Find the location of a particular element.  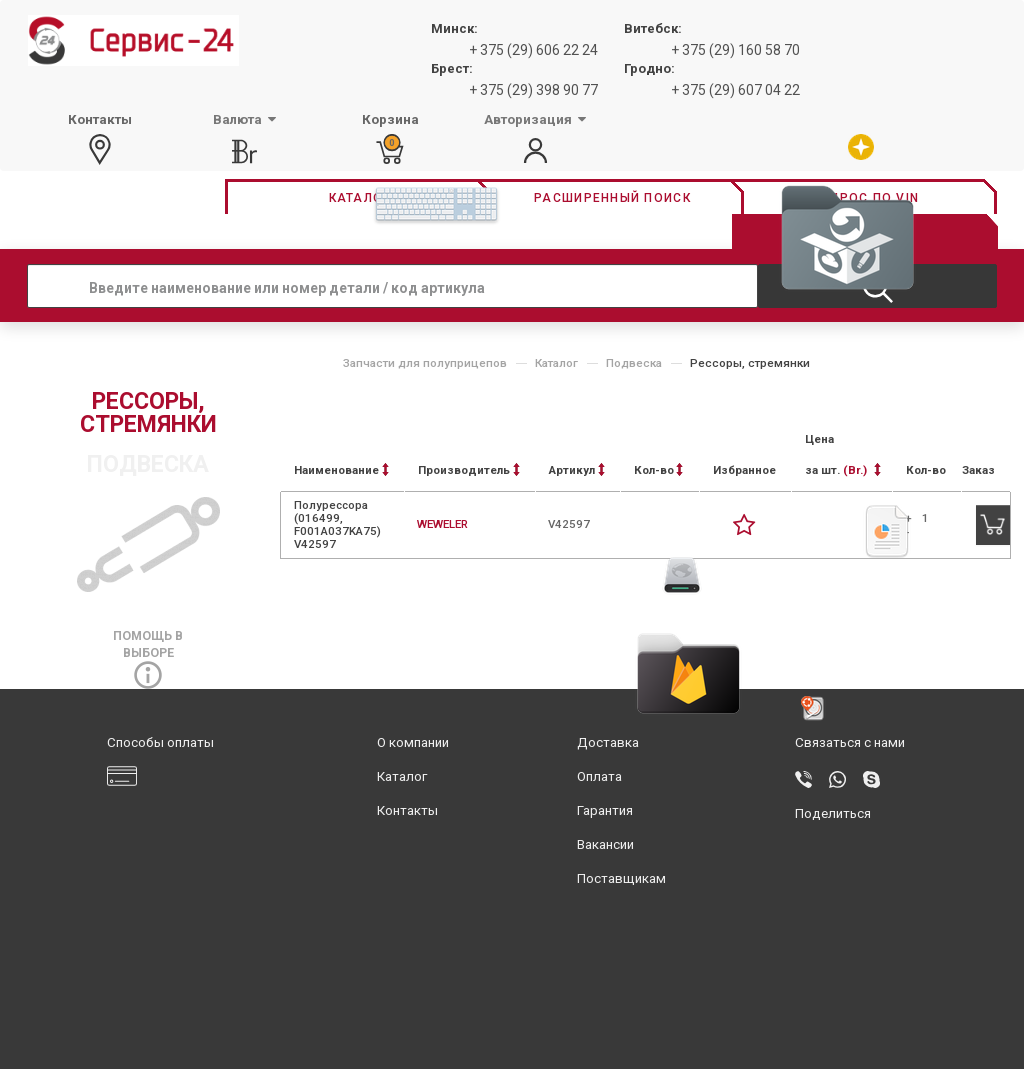

launch the ubiquity ubuntu installer is located at coordinates (813, 708).